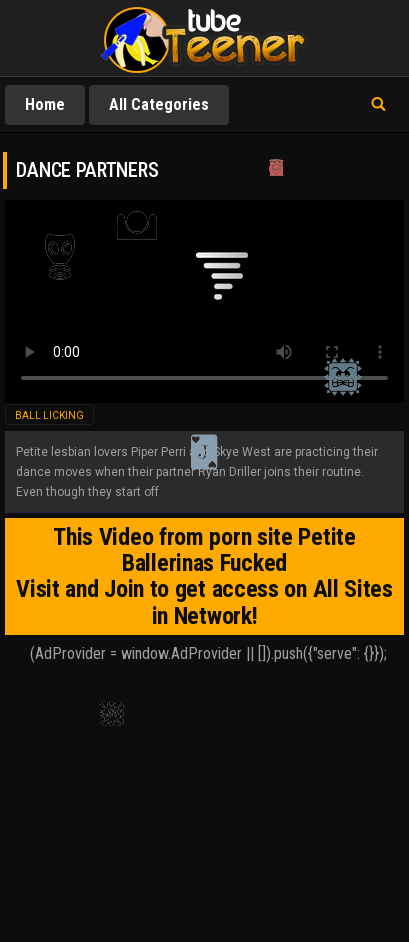 This screenshot has width=409, height=942. I want to click on snack or food item in a game inventory, so click(276, 167).